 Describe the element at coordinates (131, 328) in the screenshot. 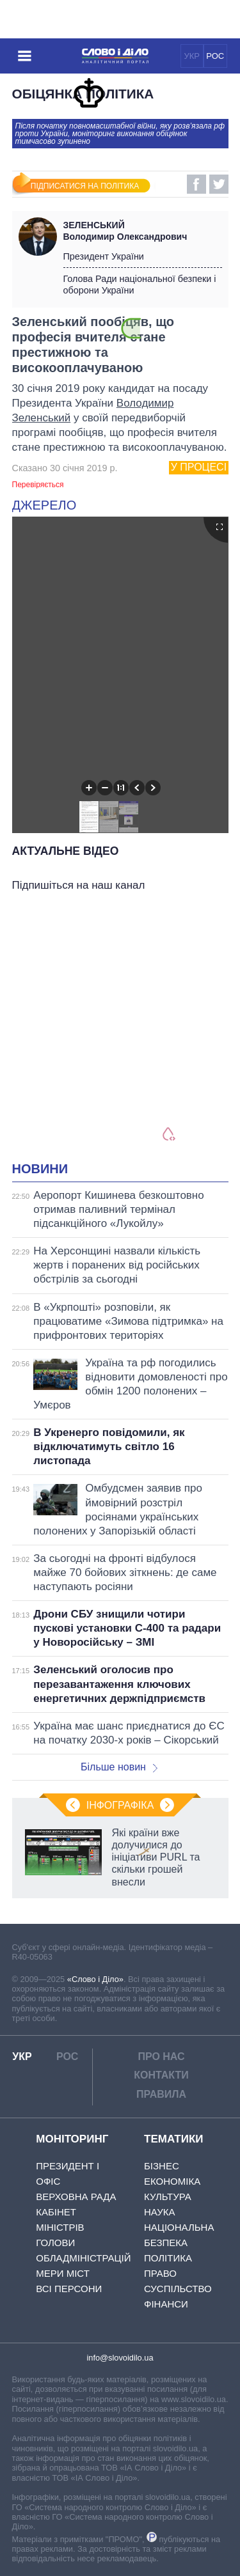

I see `indicates a proper subset relationship in mathematical notation` at that location.